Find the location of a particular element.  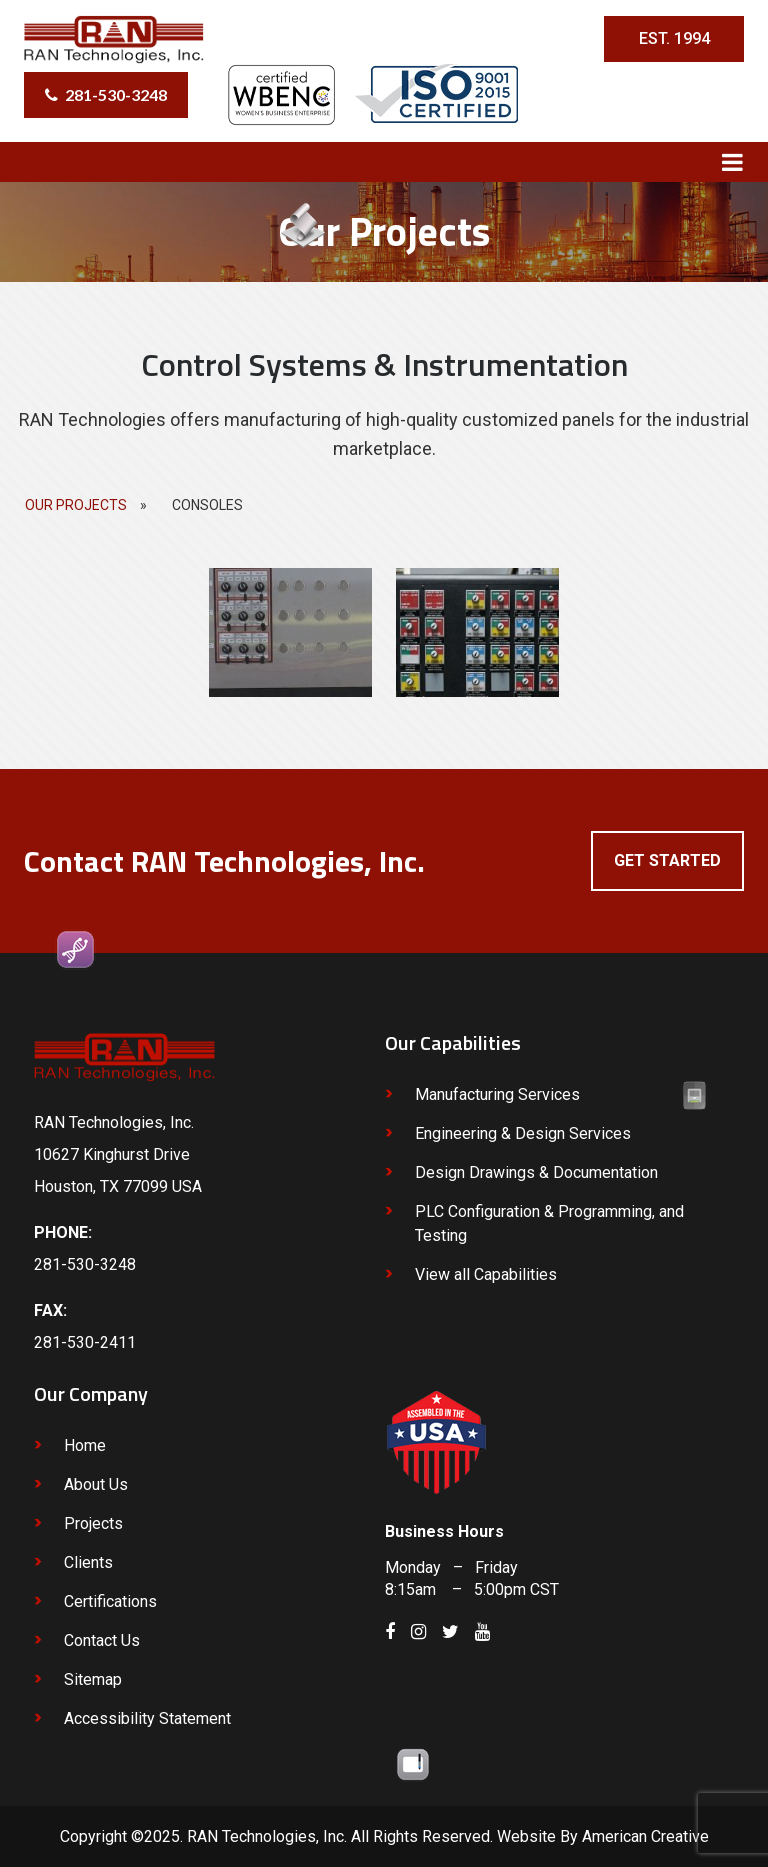

a sega genesis 32x rom file is located at coordinates (694, 1095).